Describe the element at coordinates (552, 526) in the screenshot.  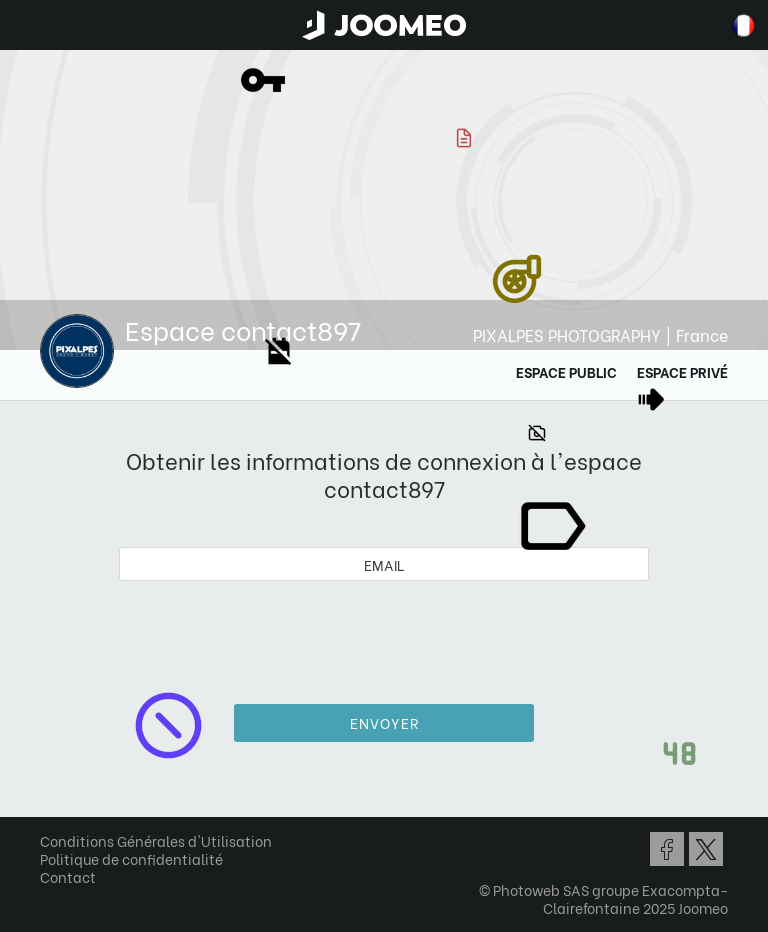
I see `add a label or tag to an item` at that location.